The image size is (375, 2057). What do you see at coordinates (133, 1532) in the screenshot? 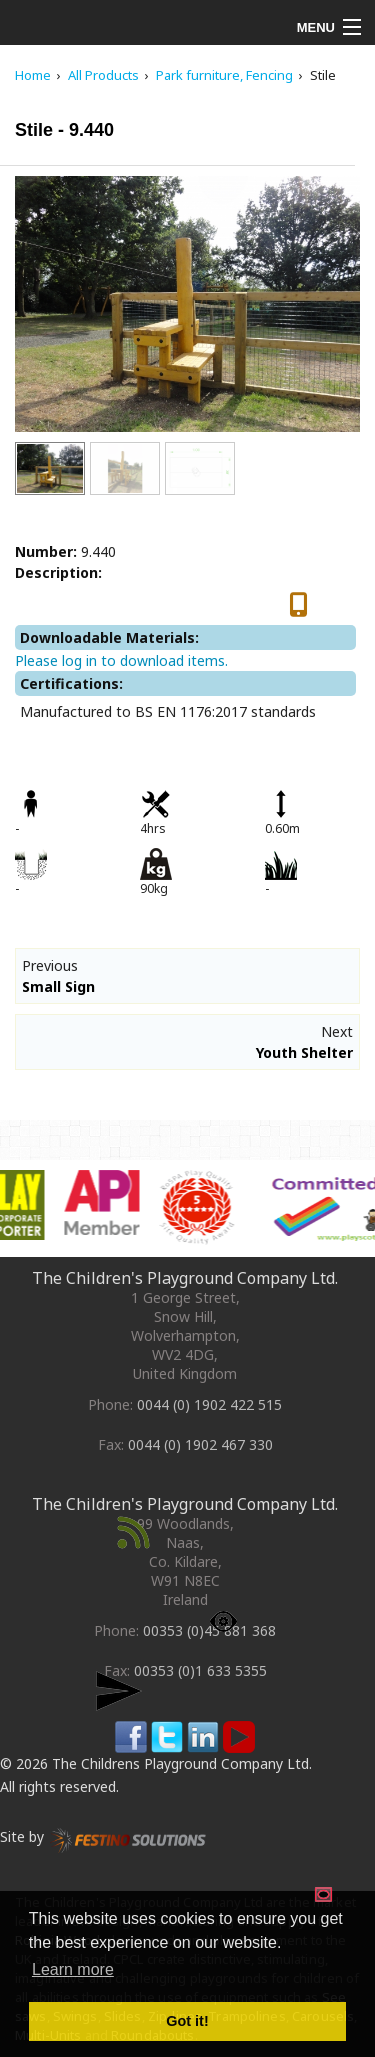
I see `subscribe to RSS feed` at bounding box center [133, 1532].